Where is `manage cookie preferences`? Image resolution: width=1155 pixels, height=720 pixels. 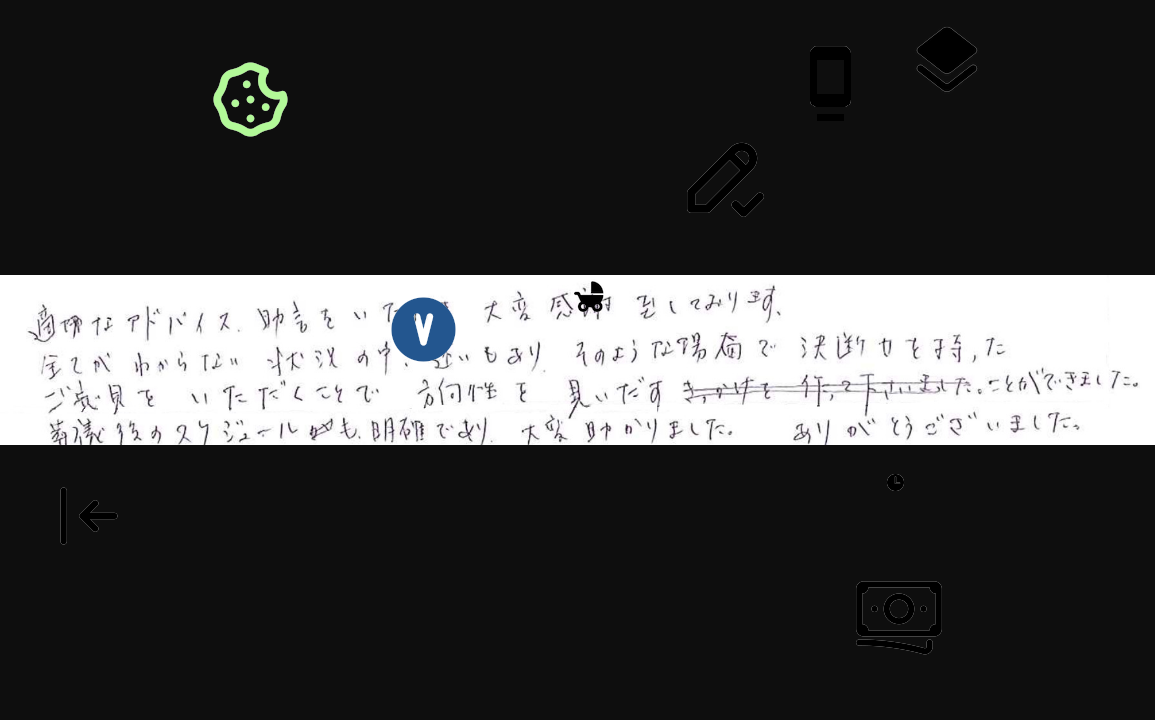 manage cookie preferences is located at coordinates (250, 99).